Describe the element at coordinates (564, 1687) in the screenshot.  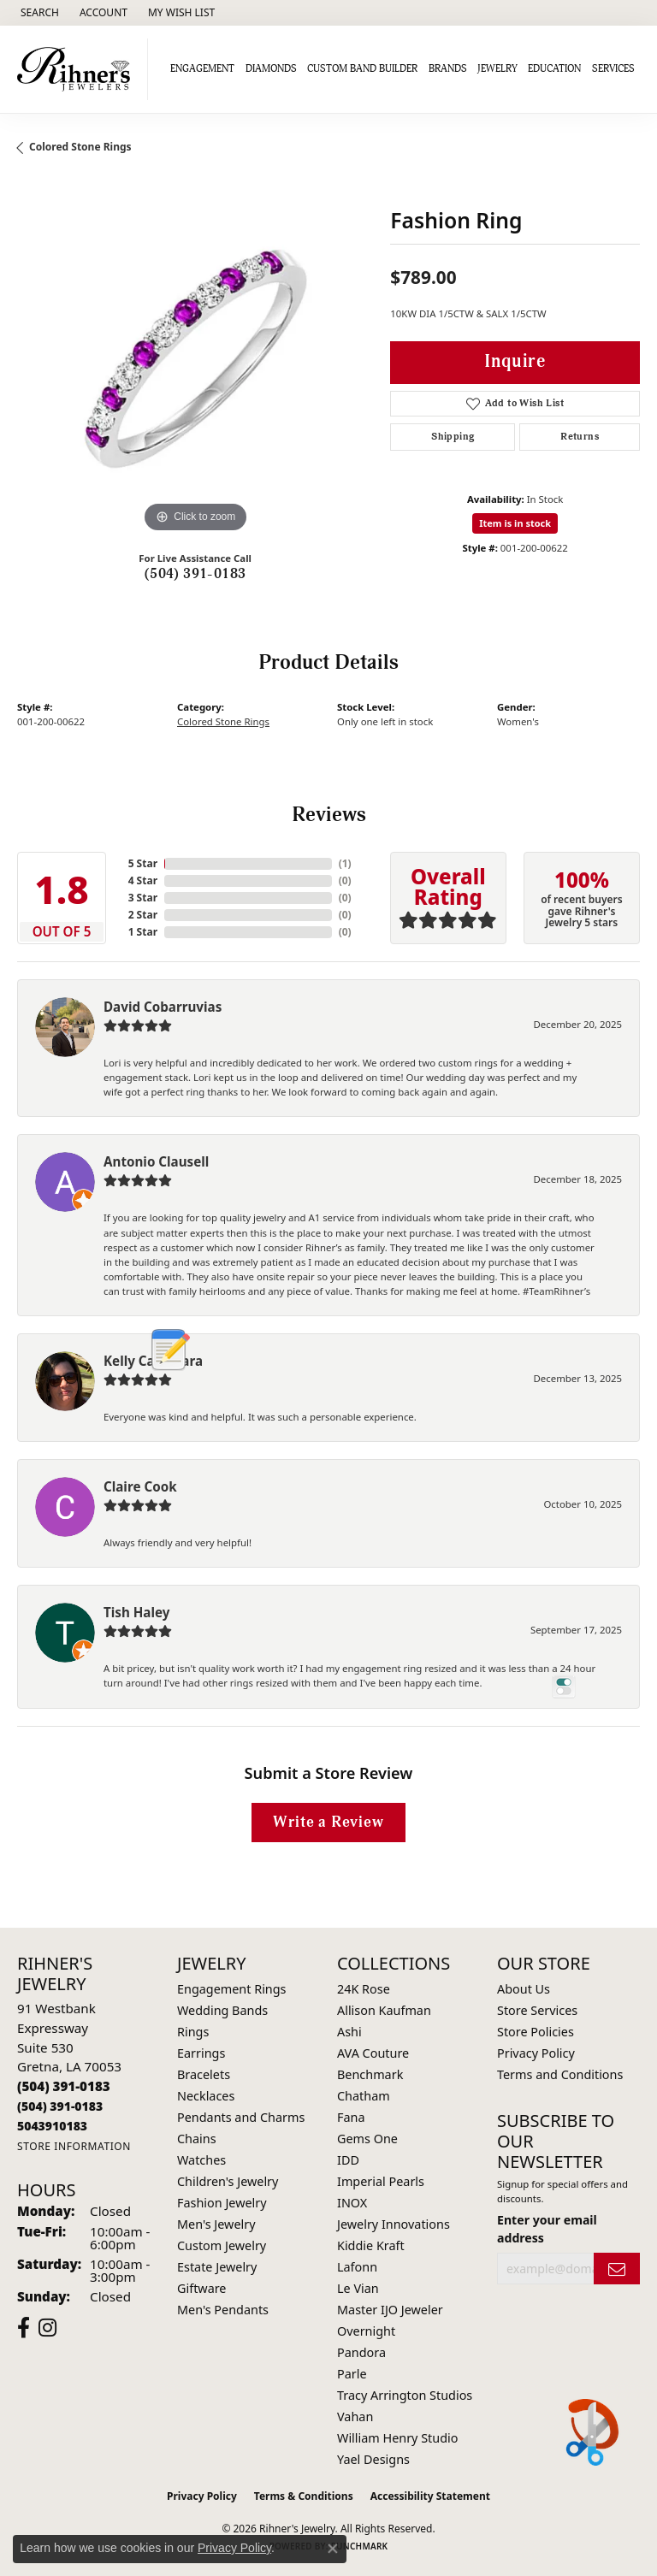
I see `open gnome tweaks settings application` at that location.